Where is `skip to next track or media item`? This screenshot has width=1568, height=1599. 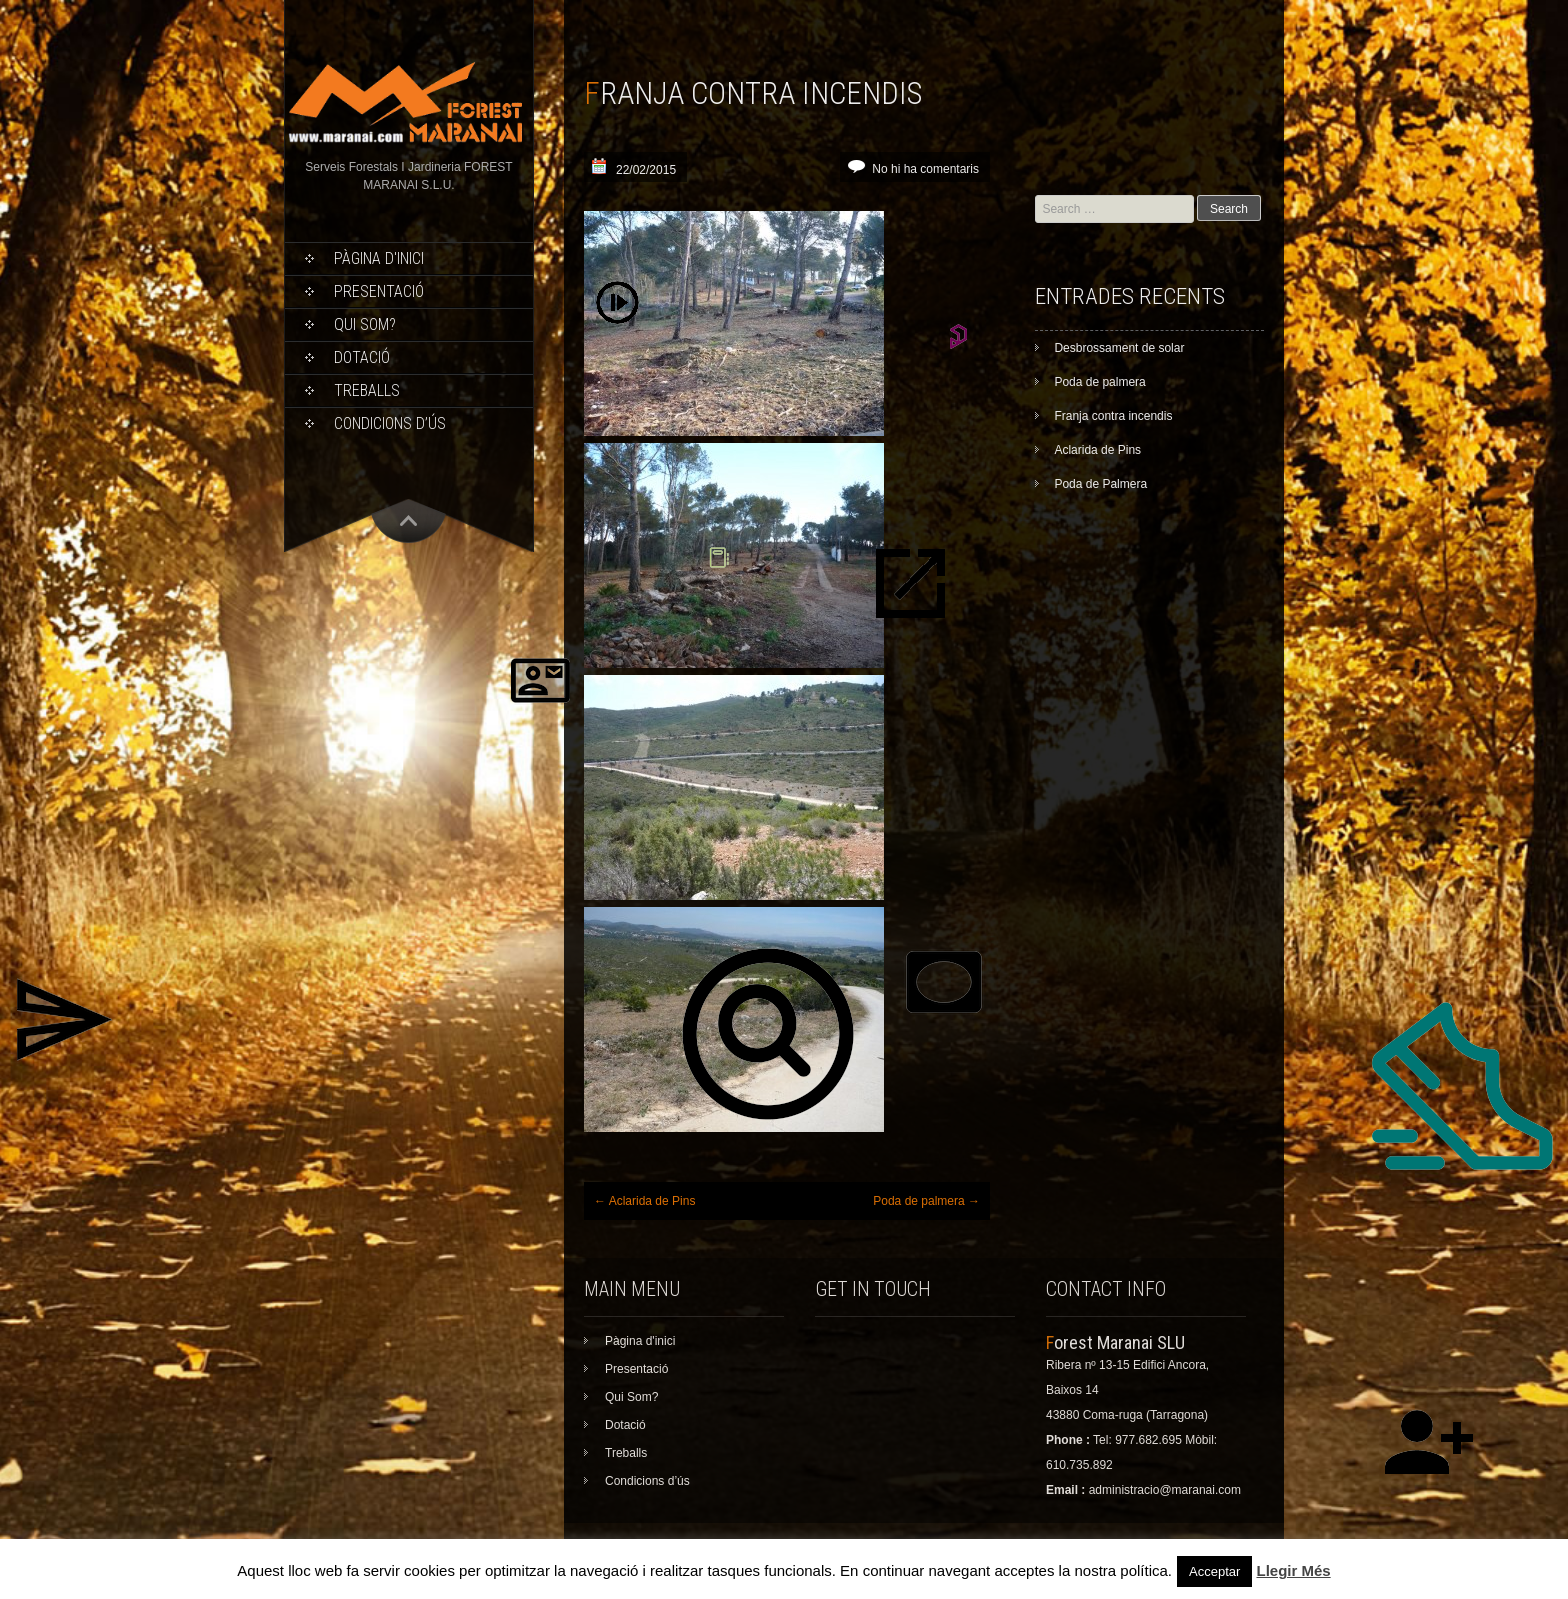
skip to next track or media item is located at coordinates (617, 302).